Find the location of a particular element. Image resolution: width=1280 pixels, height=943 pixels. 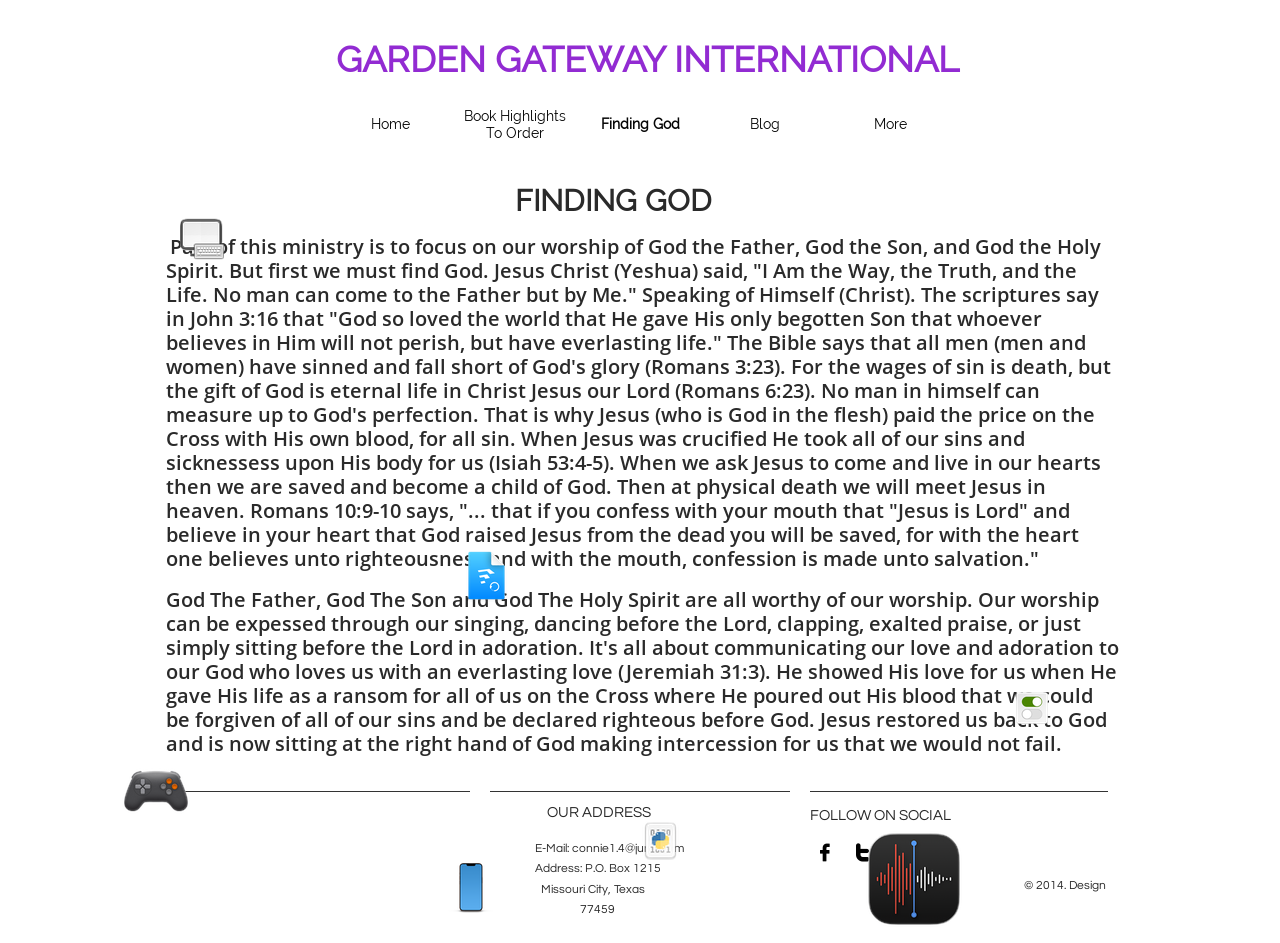

configure game controller settings is located at coordinates (156, 791).